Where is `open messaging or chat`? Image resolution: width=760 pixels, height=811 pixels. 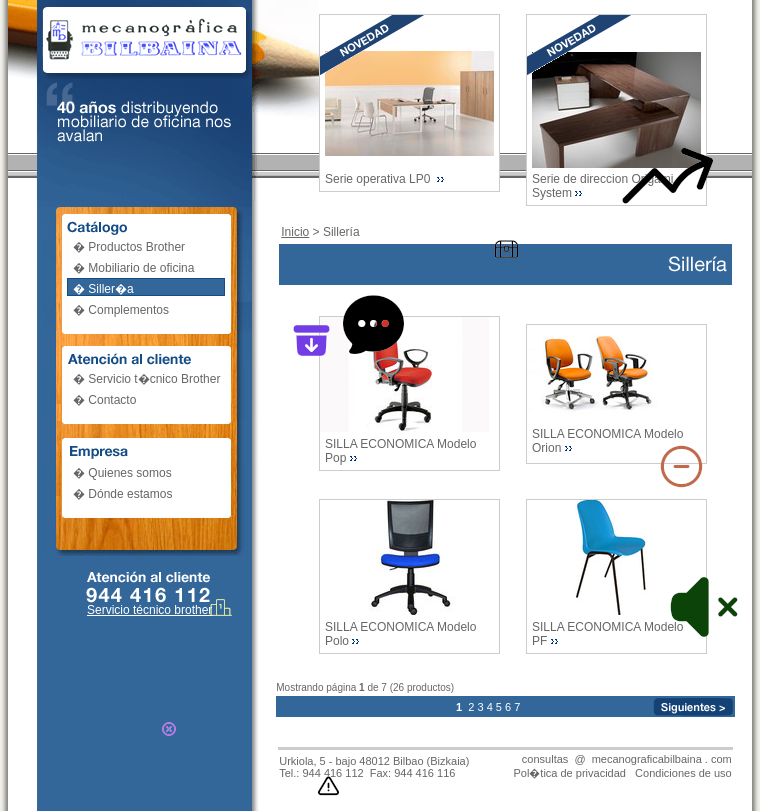 open messaging or chat is located at coordinates (373, 323).